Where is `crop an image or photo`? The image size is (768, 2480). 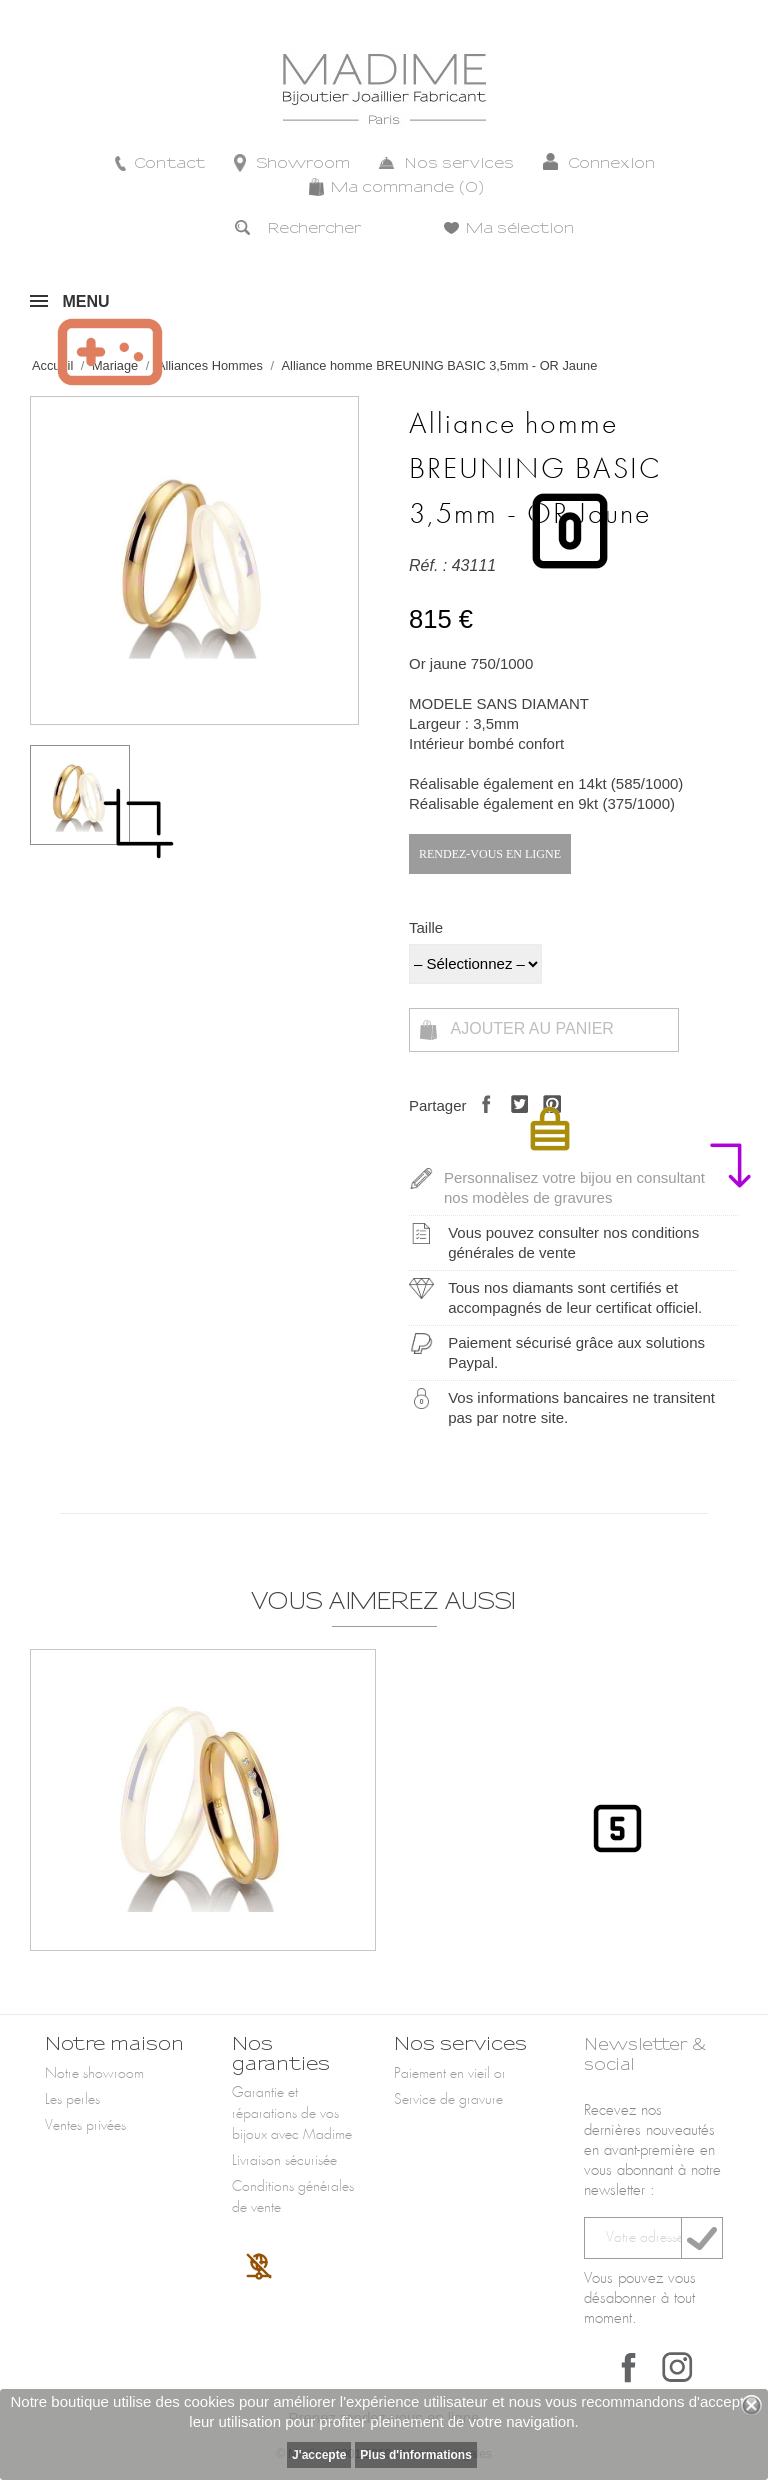 crop an image or photo is located at coordinates (138, 823).